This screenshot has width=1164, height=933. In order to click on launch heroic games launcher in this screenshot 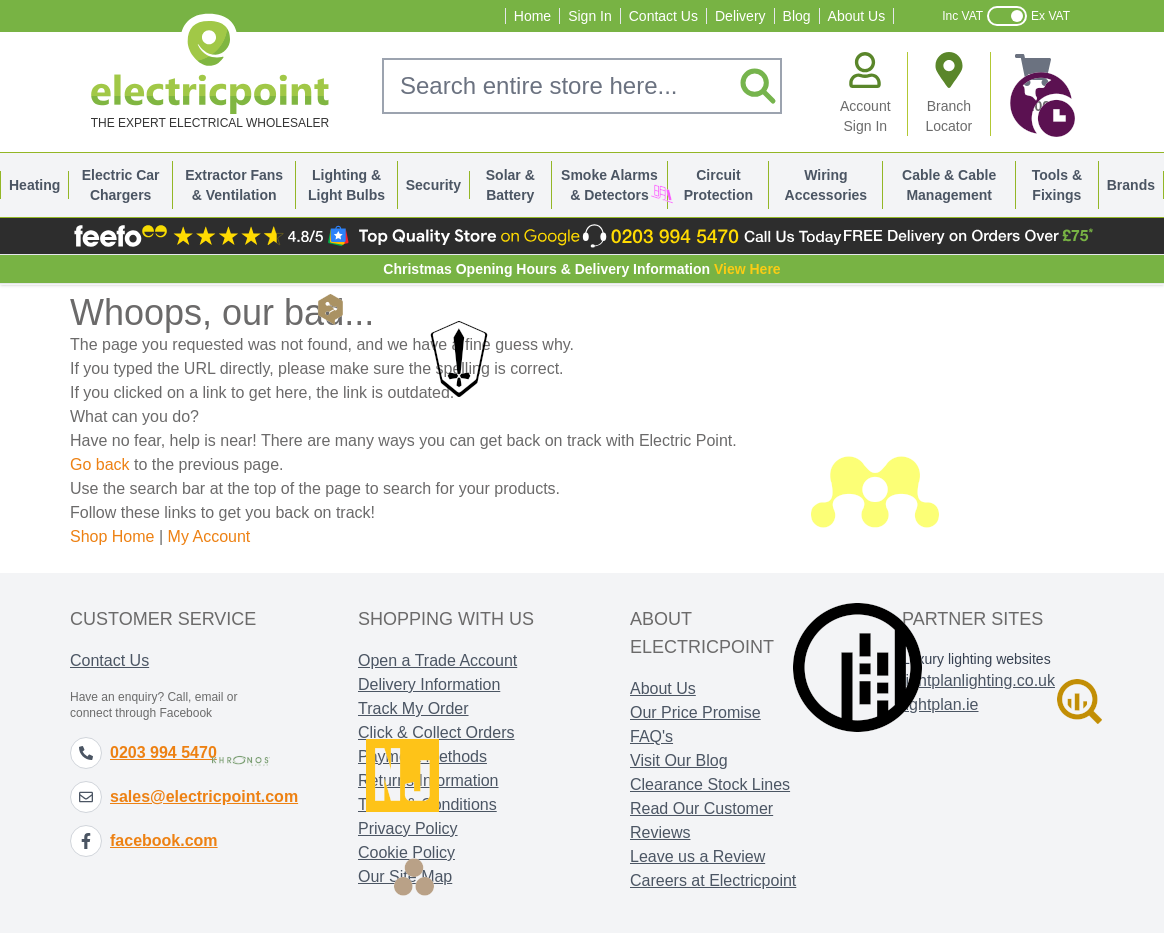, I will do `click(459, 359)`.